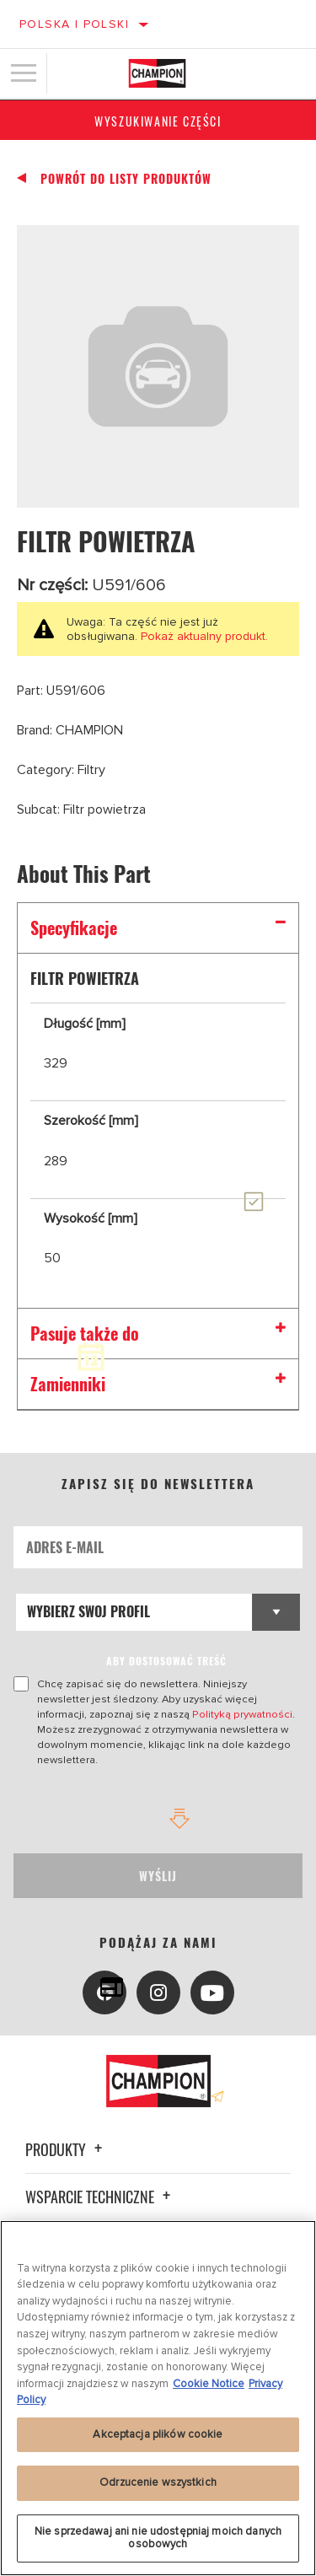 The image size is (316, 2576). Describe the element at coordinates (91, 1358) in the screenshot. I see `view calendar or scheduled events` at that location.